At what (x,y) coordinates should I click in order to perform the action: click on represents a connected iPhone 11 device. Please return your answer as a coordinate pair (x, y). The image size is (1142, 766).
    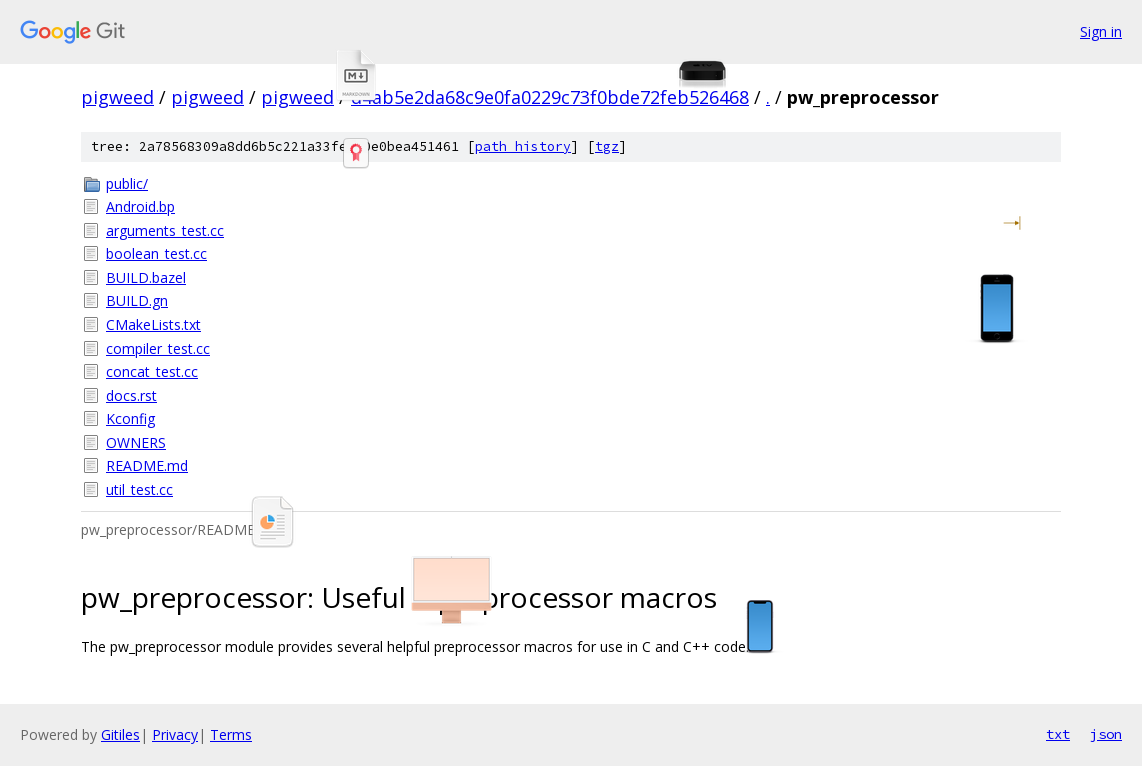
    Looking at the image, I should click on (760, 627).